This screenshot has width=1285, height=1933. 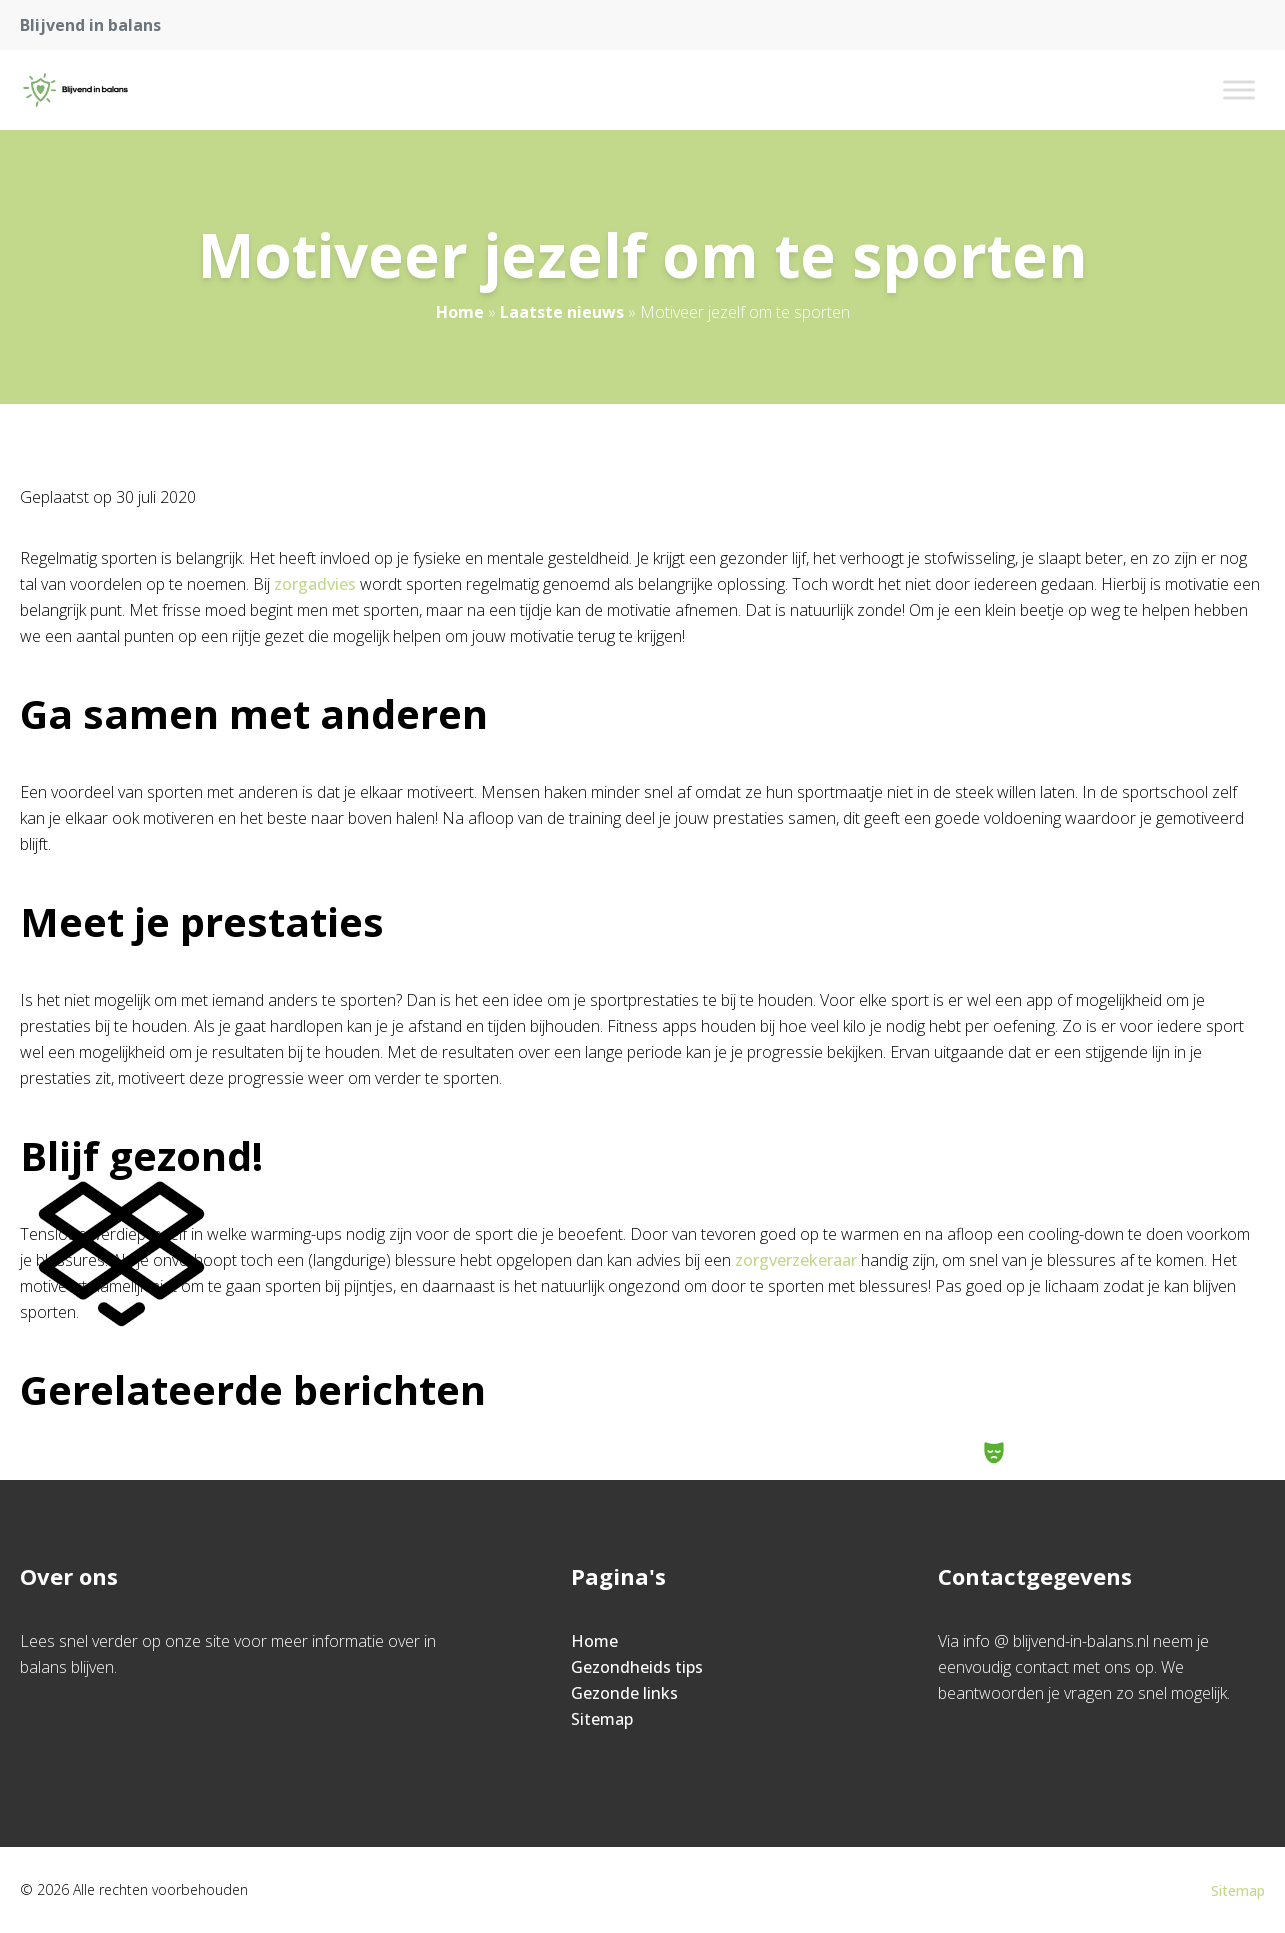 What do you see at coordinates (121, 1246) in the screenshot?
I see `open dropbox cloud storage` at bounding box center [121, 1246].